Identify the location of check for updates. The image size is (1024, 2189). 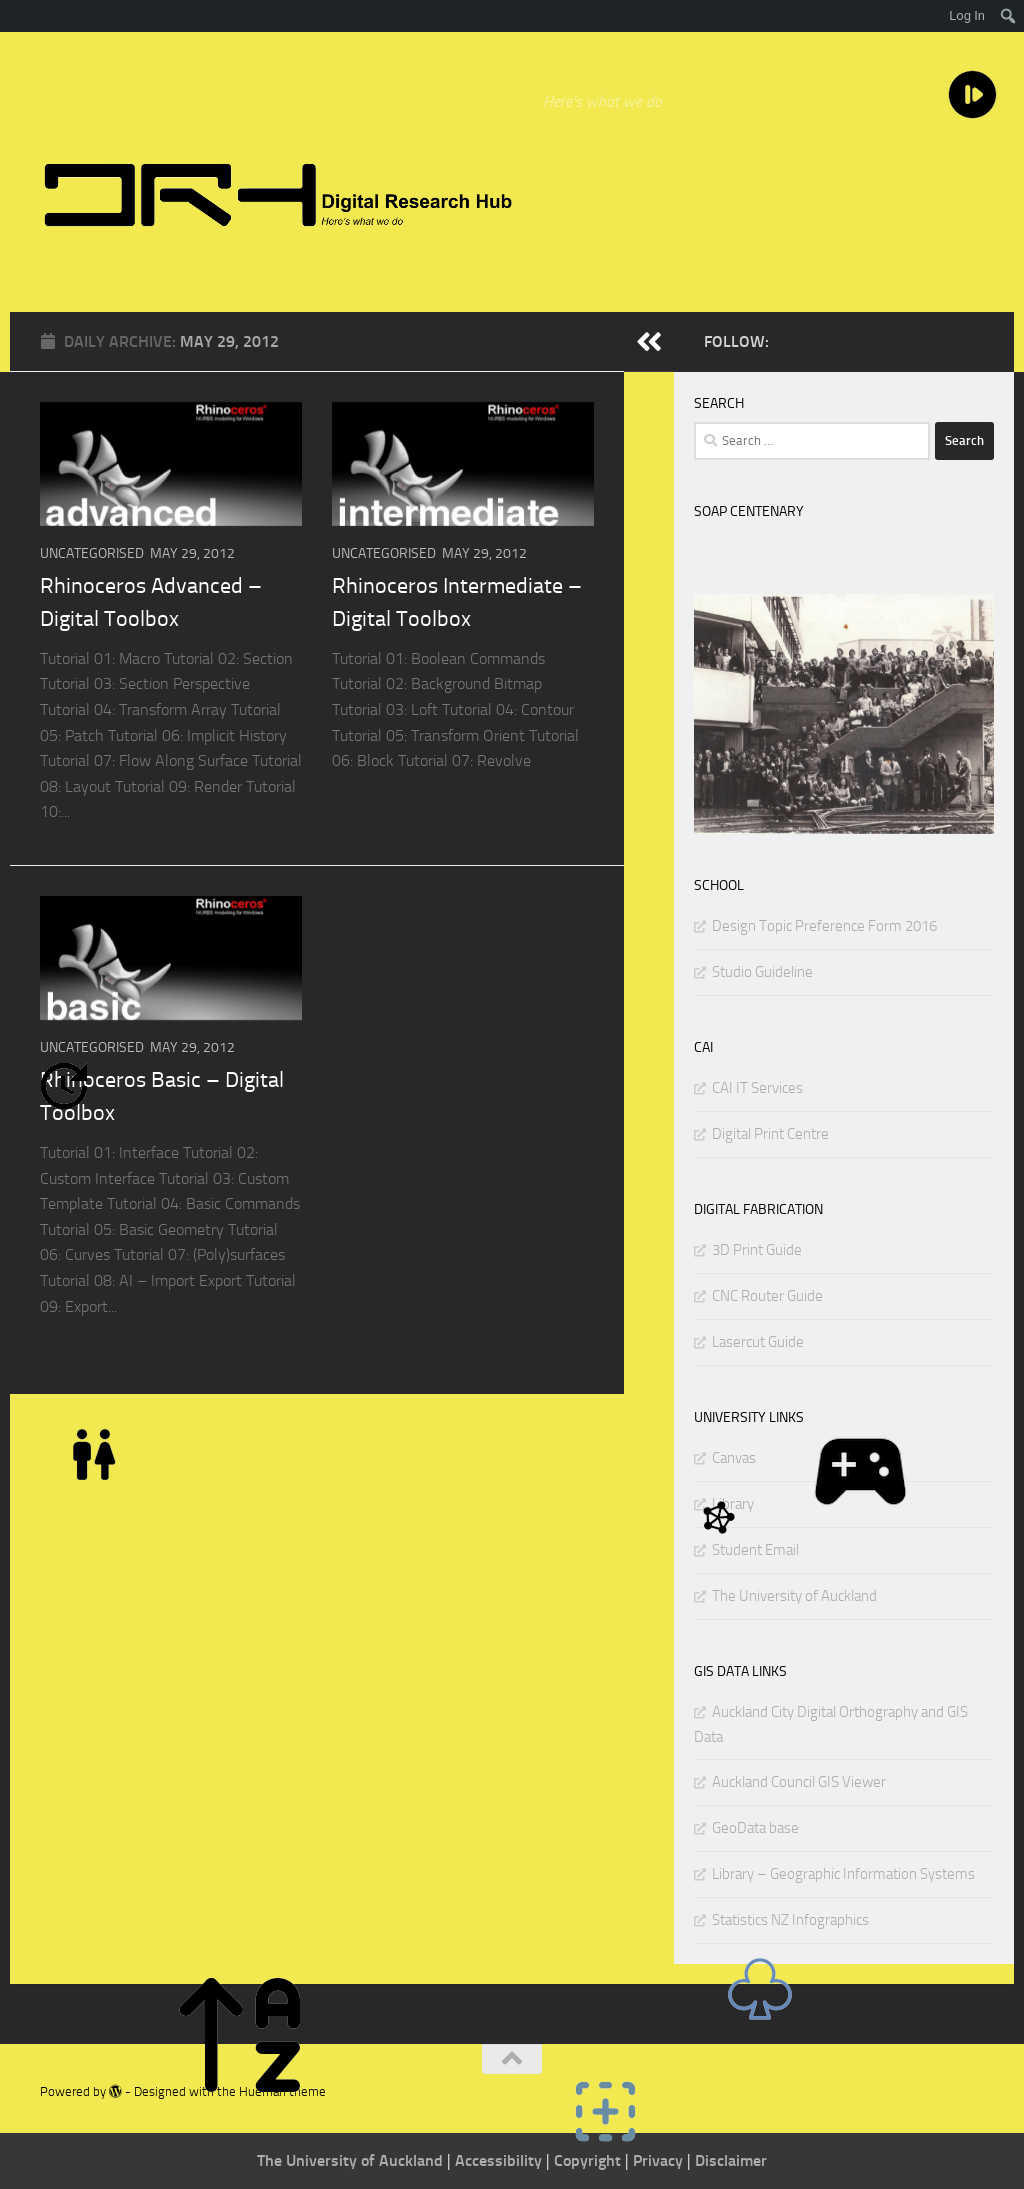
(64, 1086).